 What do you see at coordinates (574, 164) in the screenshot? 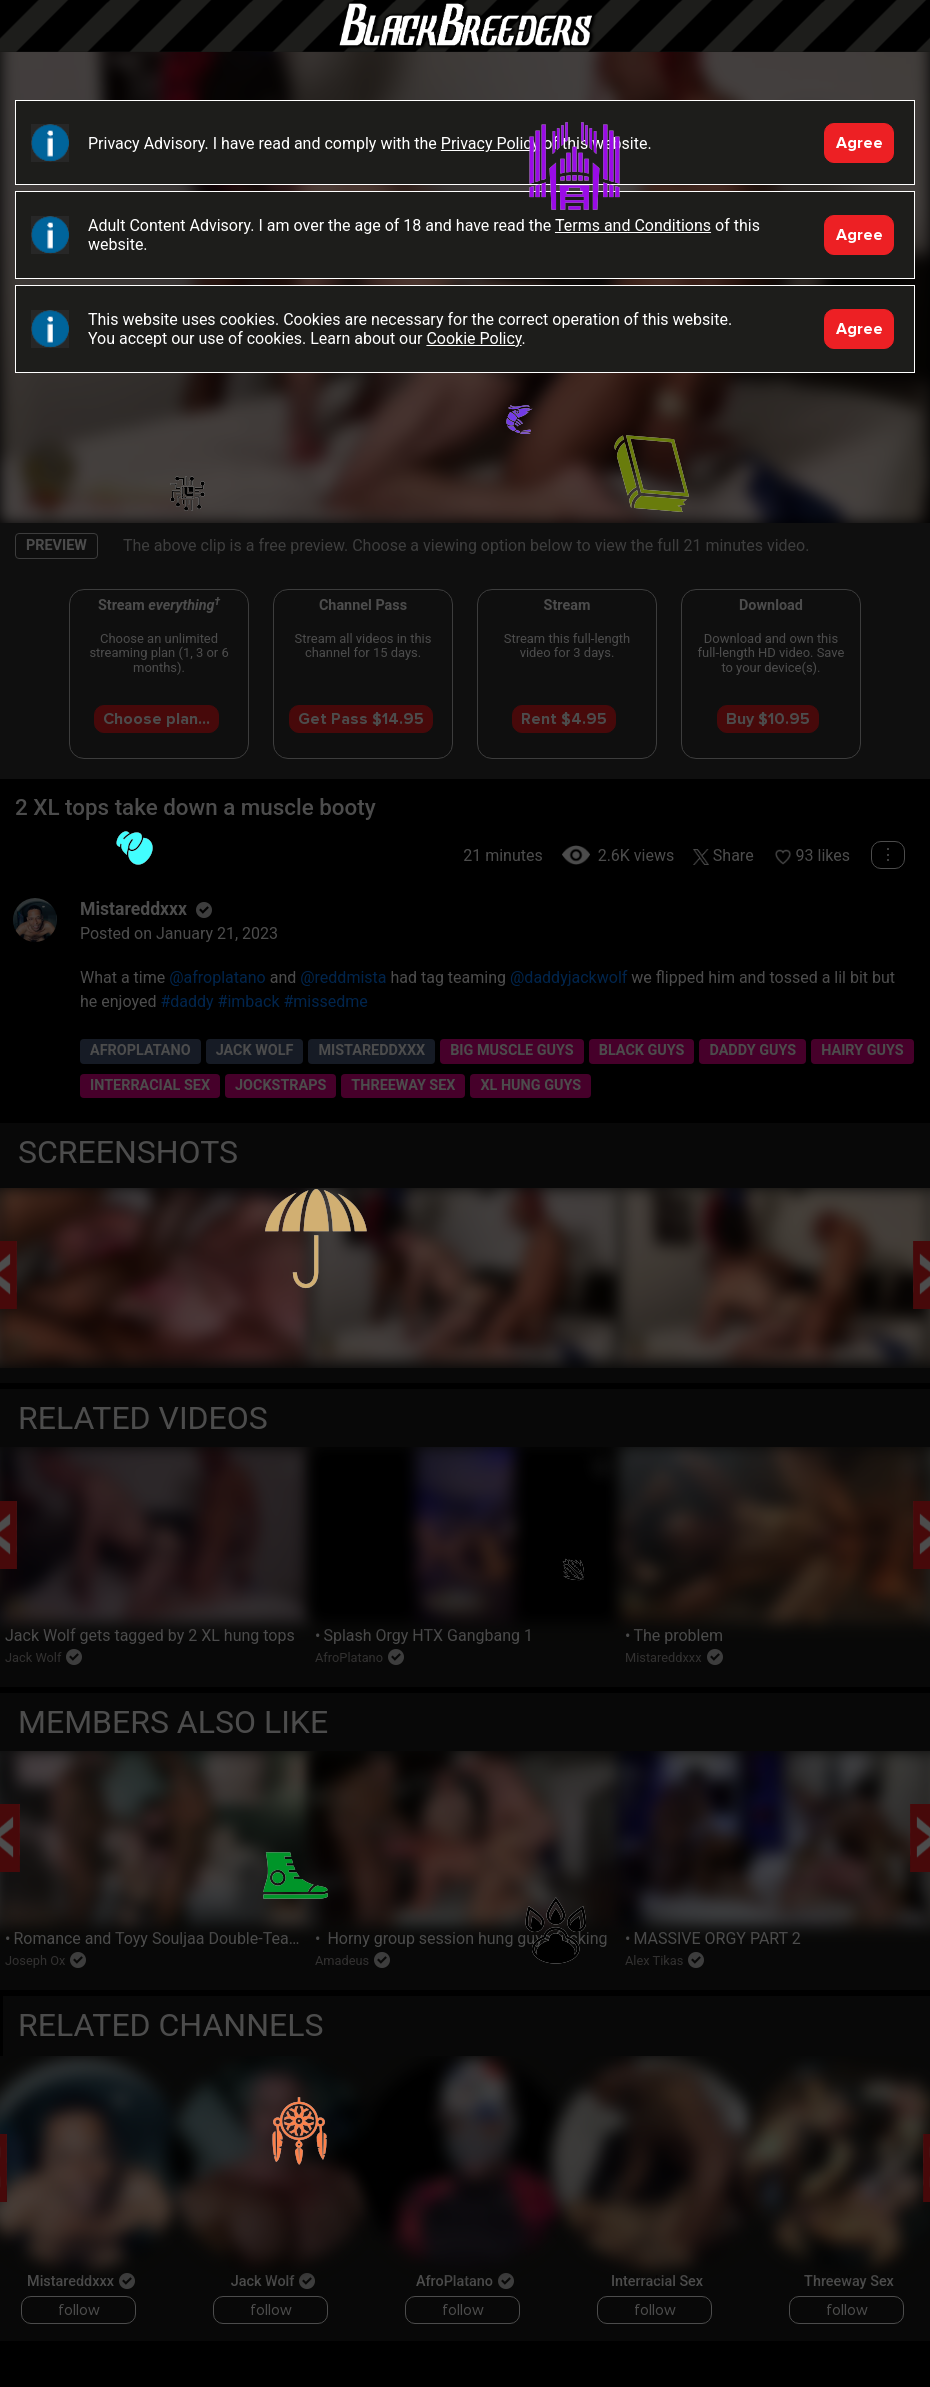
I see `access organ or church music settings` at bounding box center [574, 164].